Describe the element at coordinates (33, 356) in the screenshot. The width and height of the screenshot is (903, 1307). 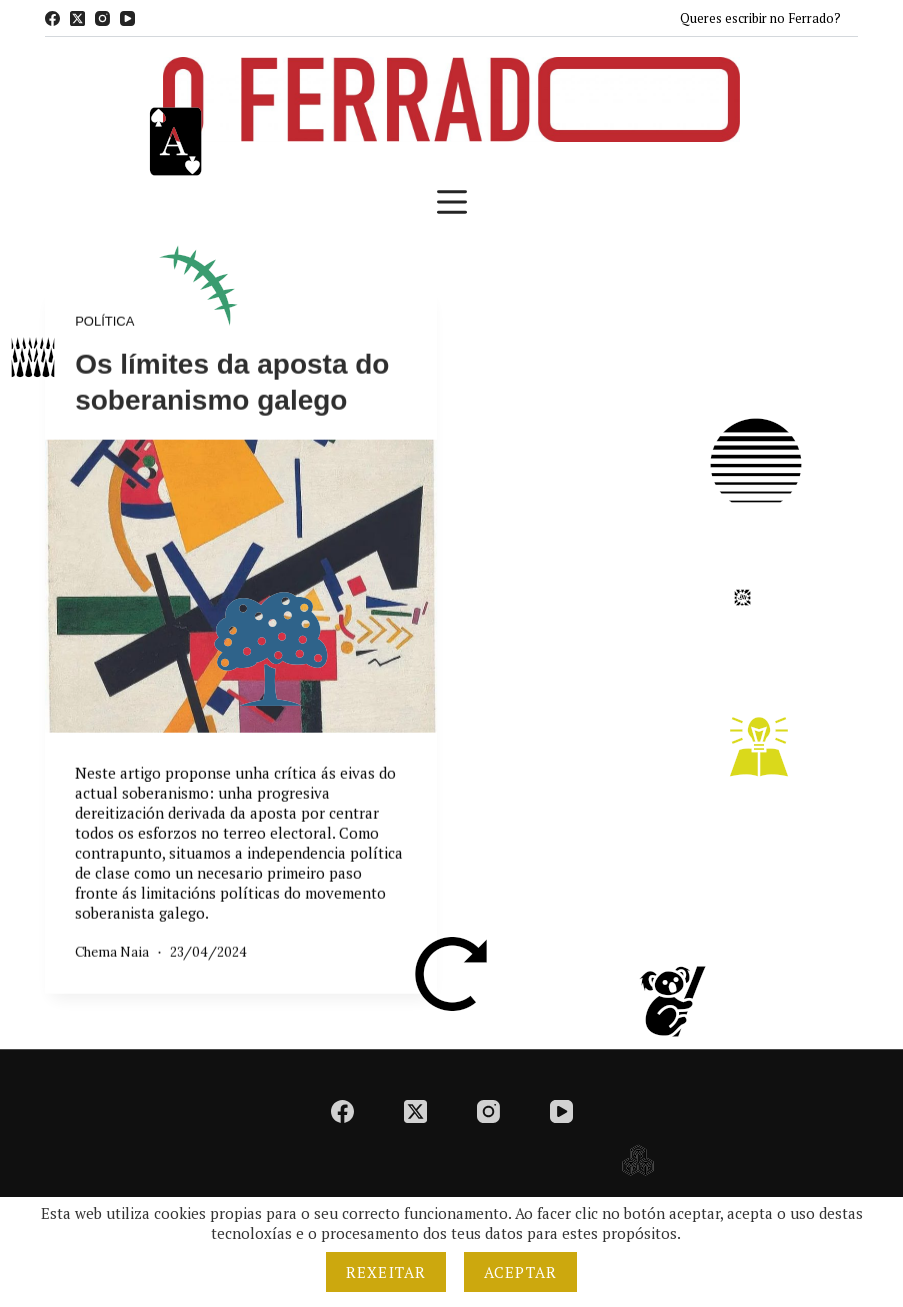
I see `indicates a spike trap or hazard zone` at that location.